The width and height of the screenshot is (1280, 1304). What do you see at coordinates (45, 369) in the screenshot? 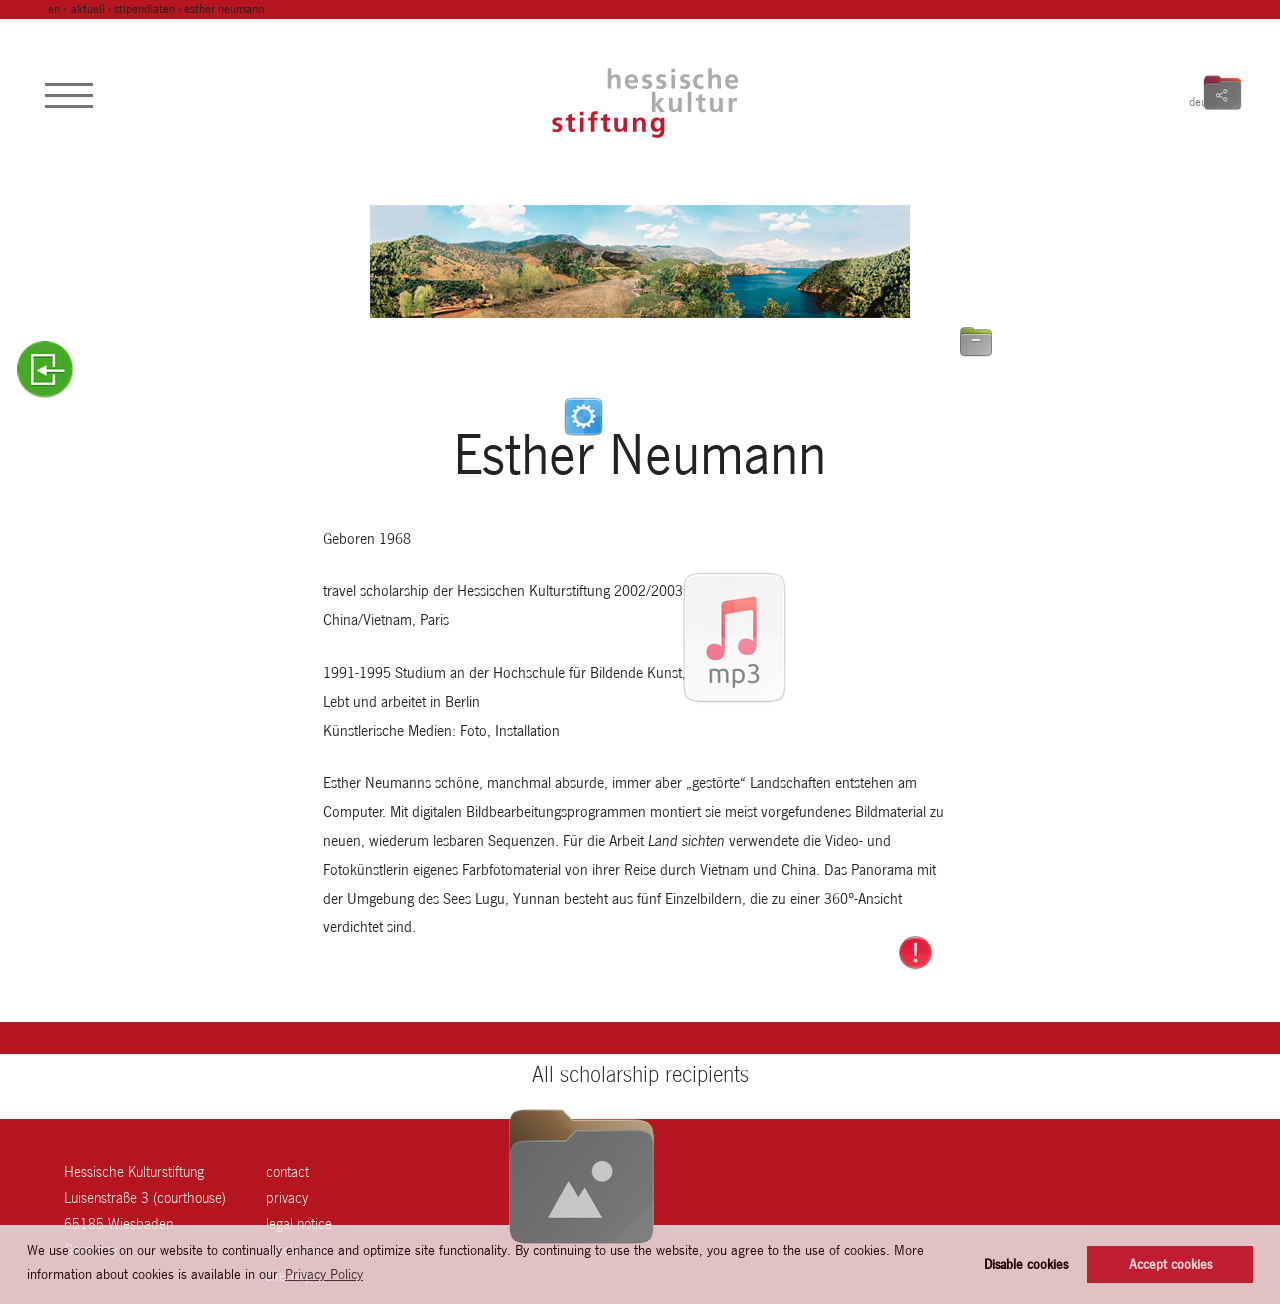
I see `log out of the current user session` at bounding box center [45, 369].